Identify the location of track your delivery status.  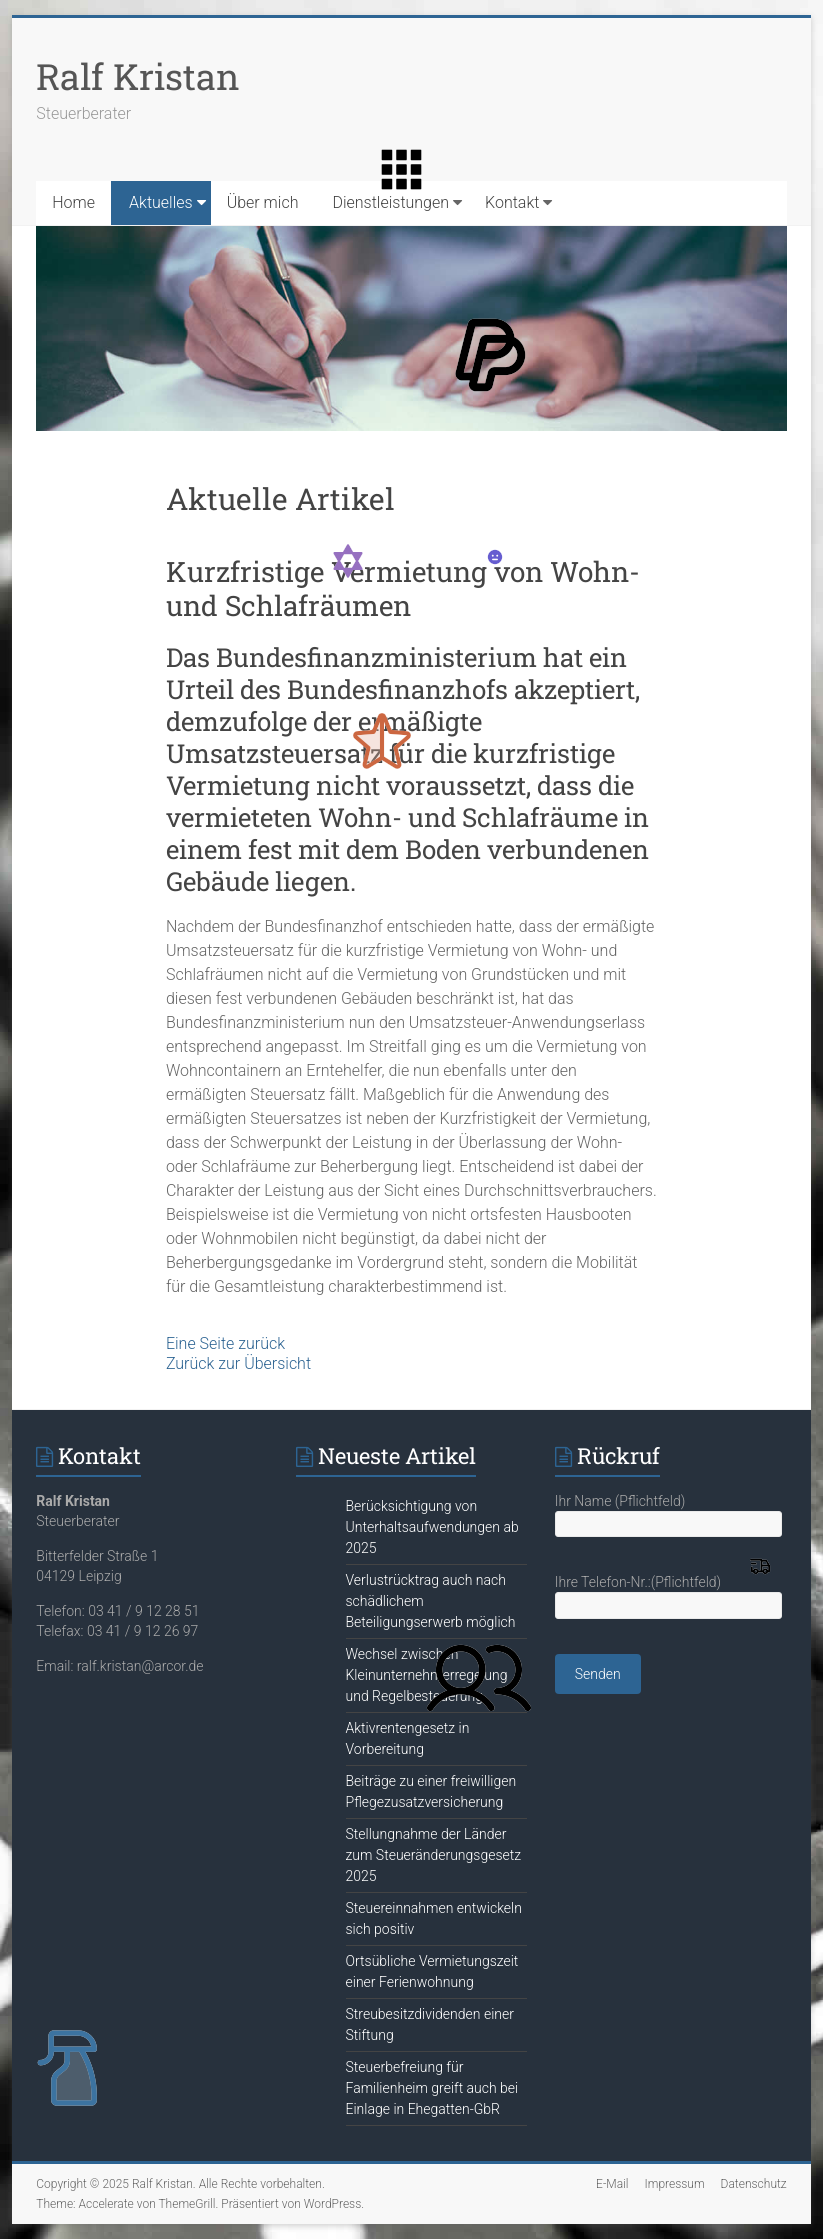
(760, 1566).